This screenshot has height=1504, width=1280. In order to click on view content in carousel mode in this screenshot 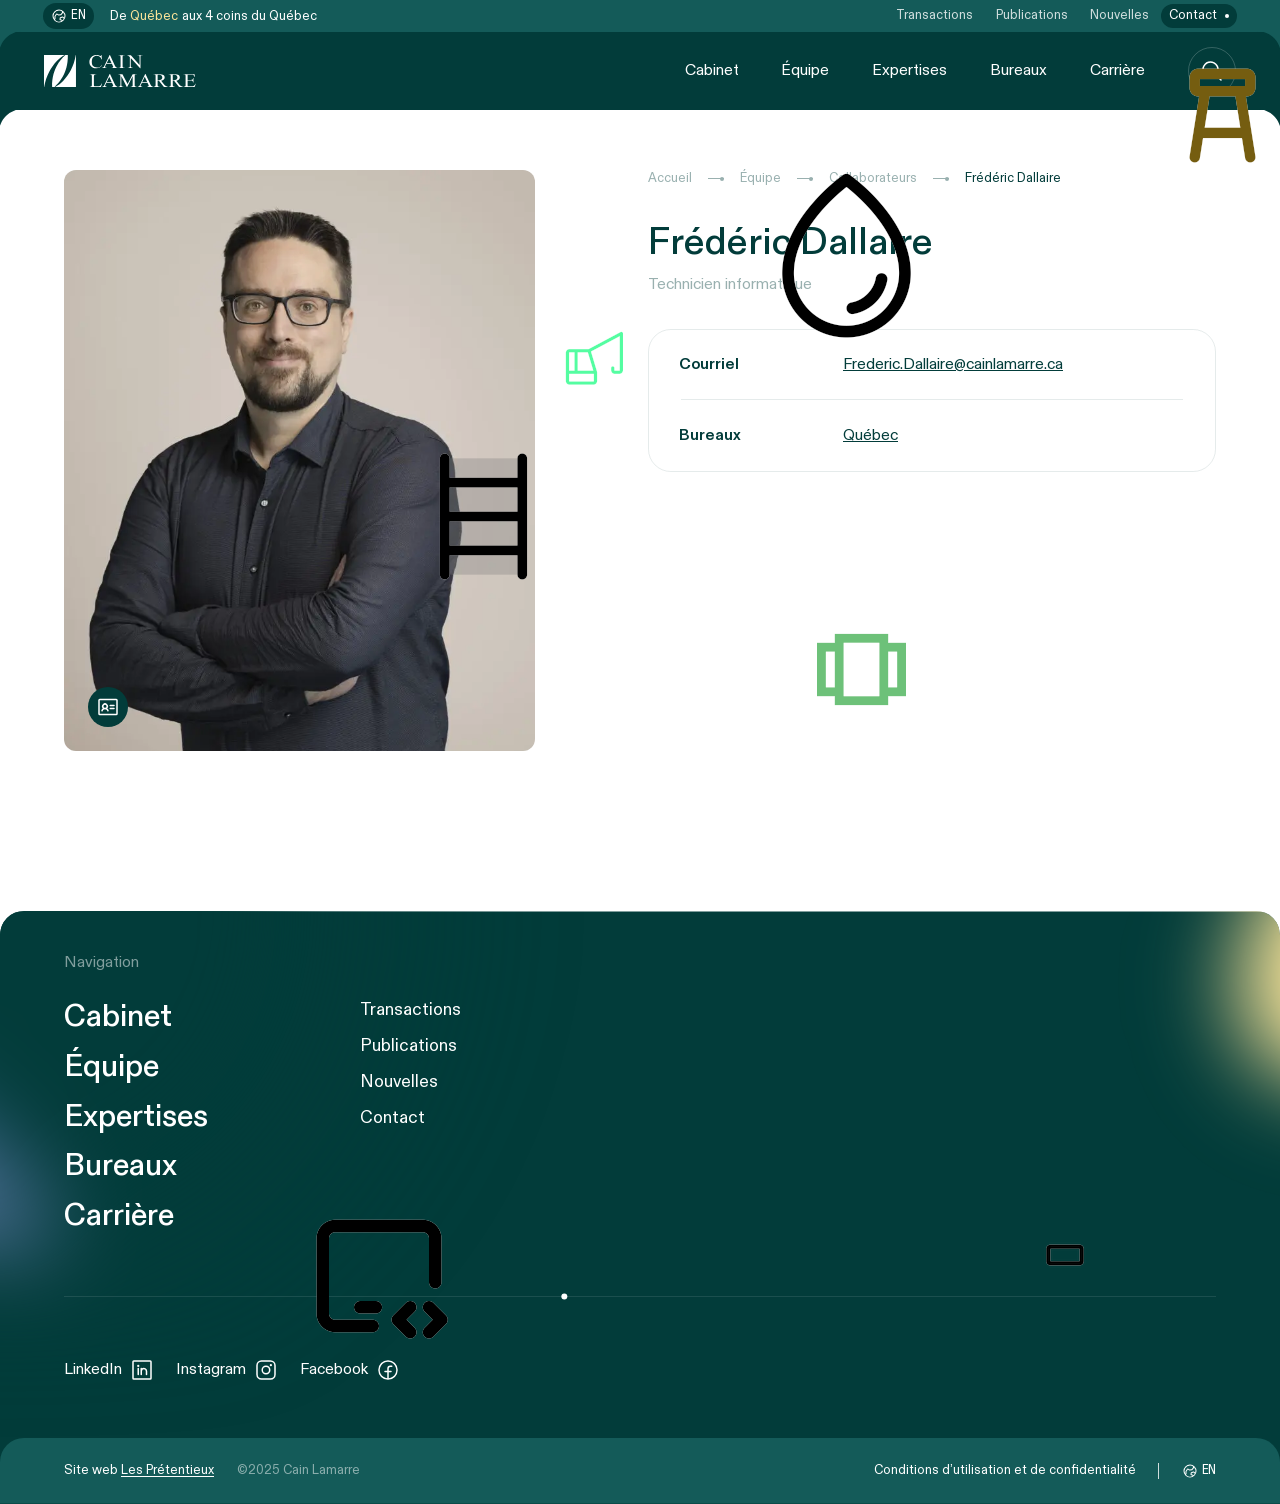, I will do `click(861, 669)`.